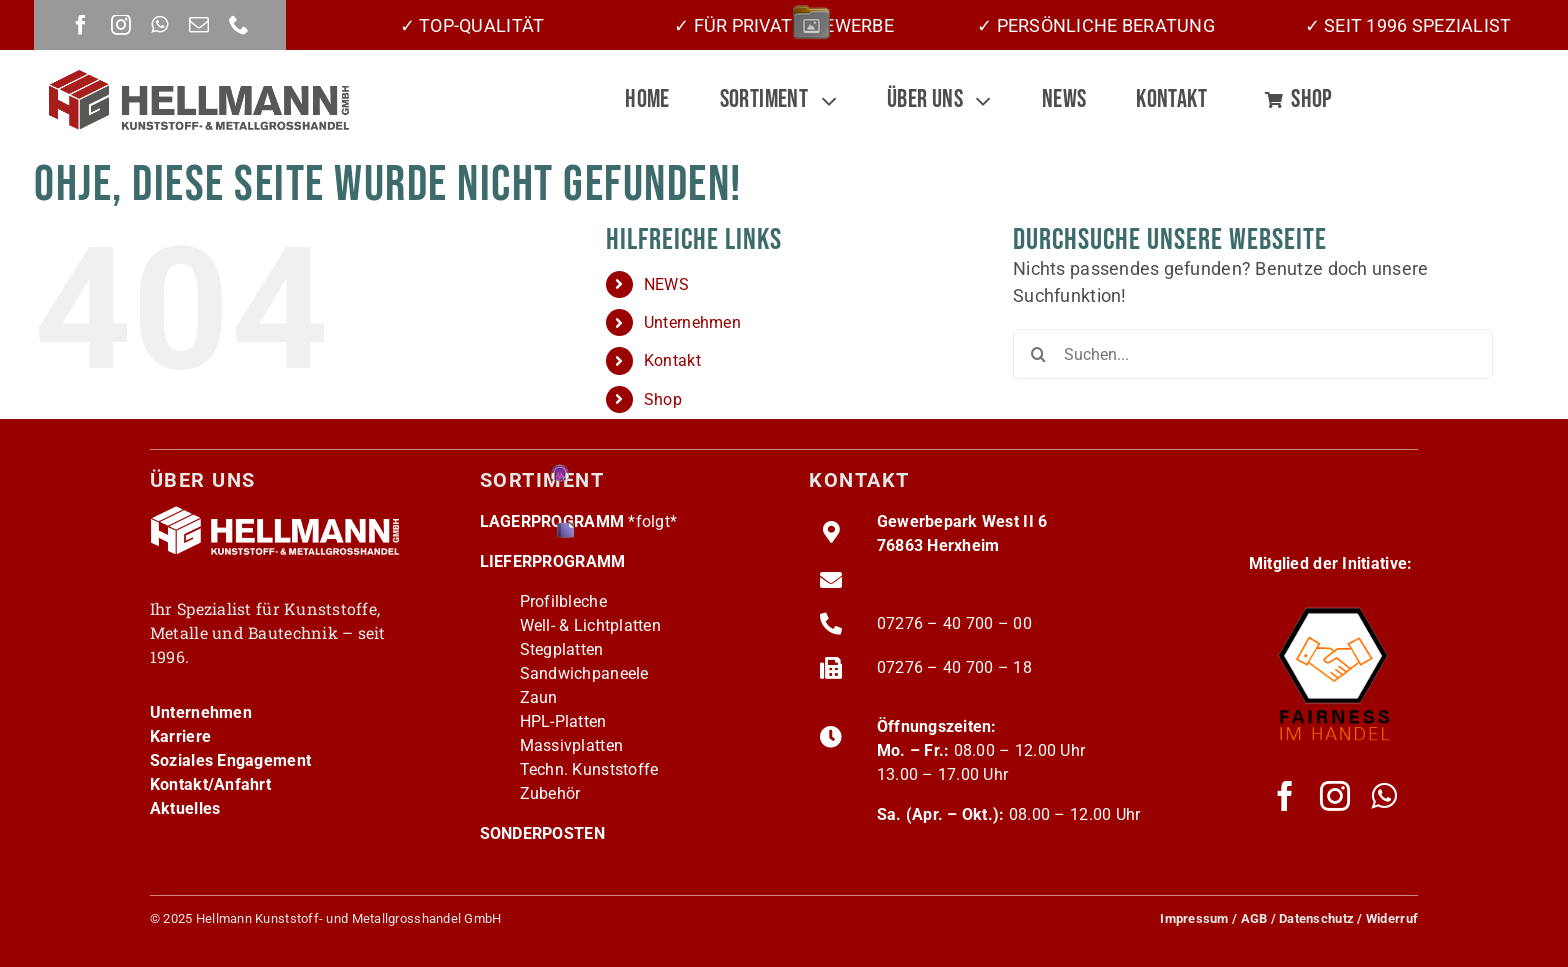 Image resolution: width=1568 pixels, height=967 pixels. Describe the element at coordinates (565, 529) in the screenshot. I see `change your desktop wallpaper` at that location.